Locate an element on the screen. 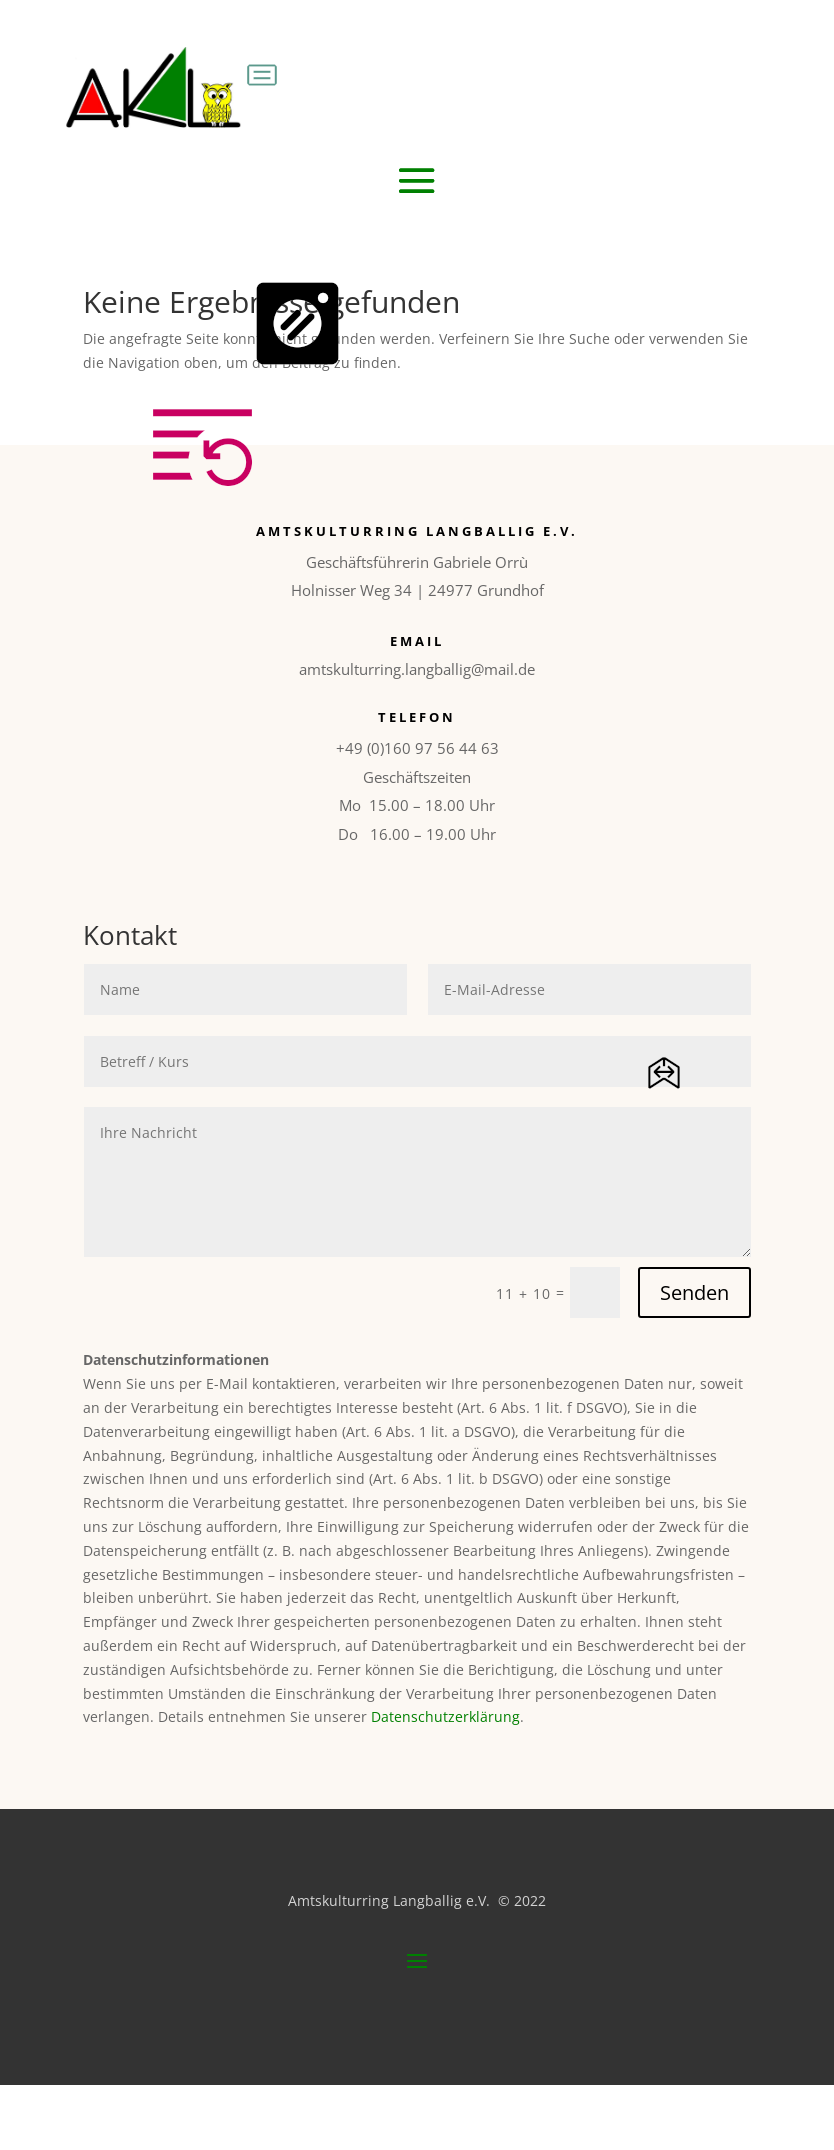 The height and width of the screenshot is (2150, 834). mirror or flip content horizontally is located at coordinates (664, 1073).